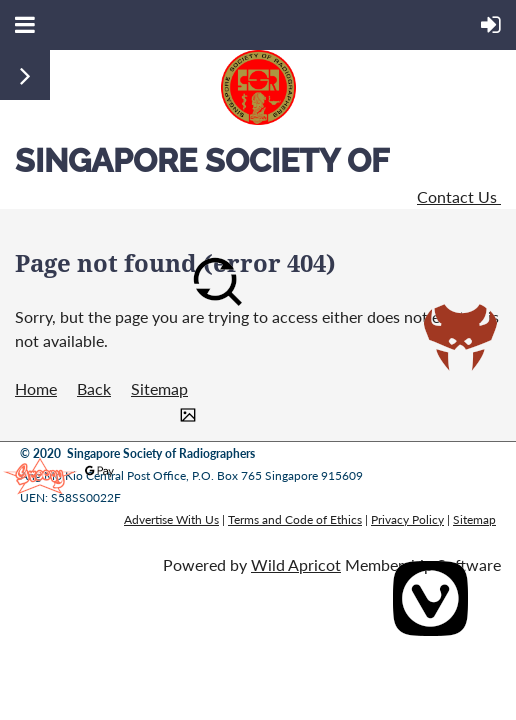 The width and height of the screenshot is (516, 720). What do you see at coordinates (430, 598) in the screenshot?
I see `open vivaldi browser` at bounding box center [430, 598].